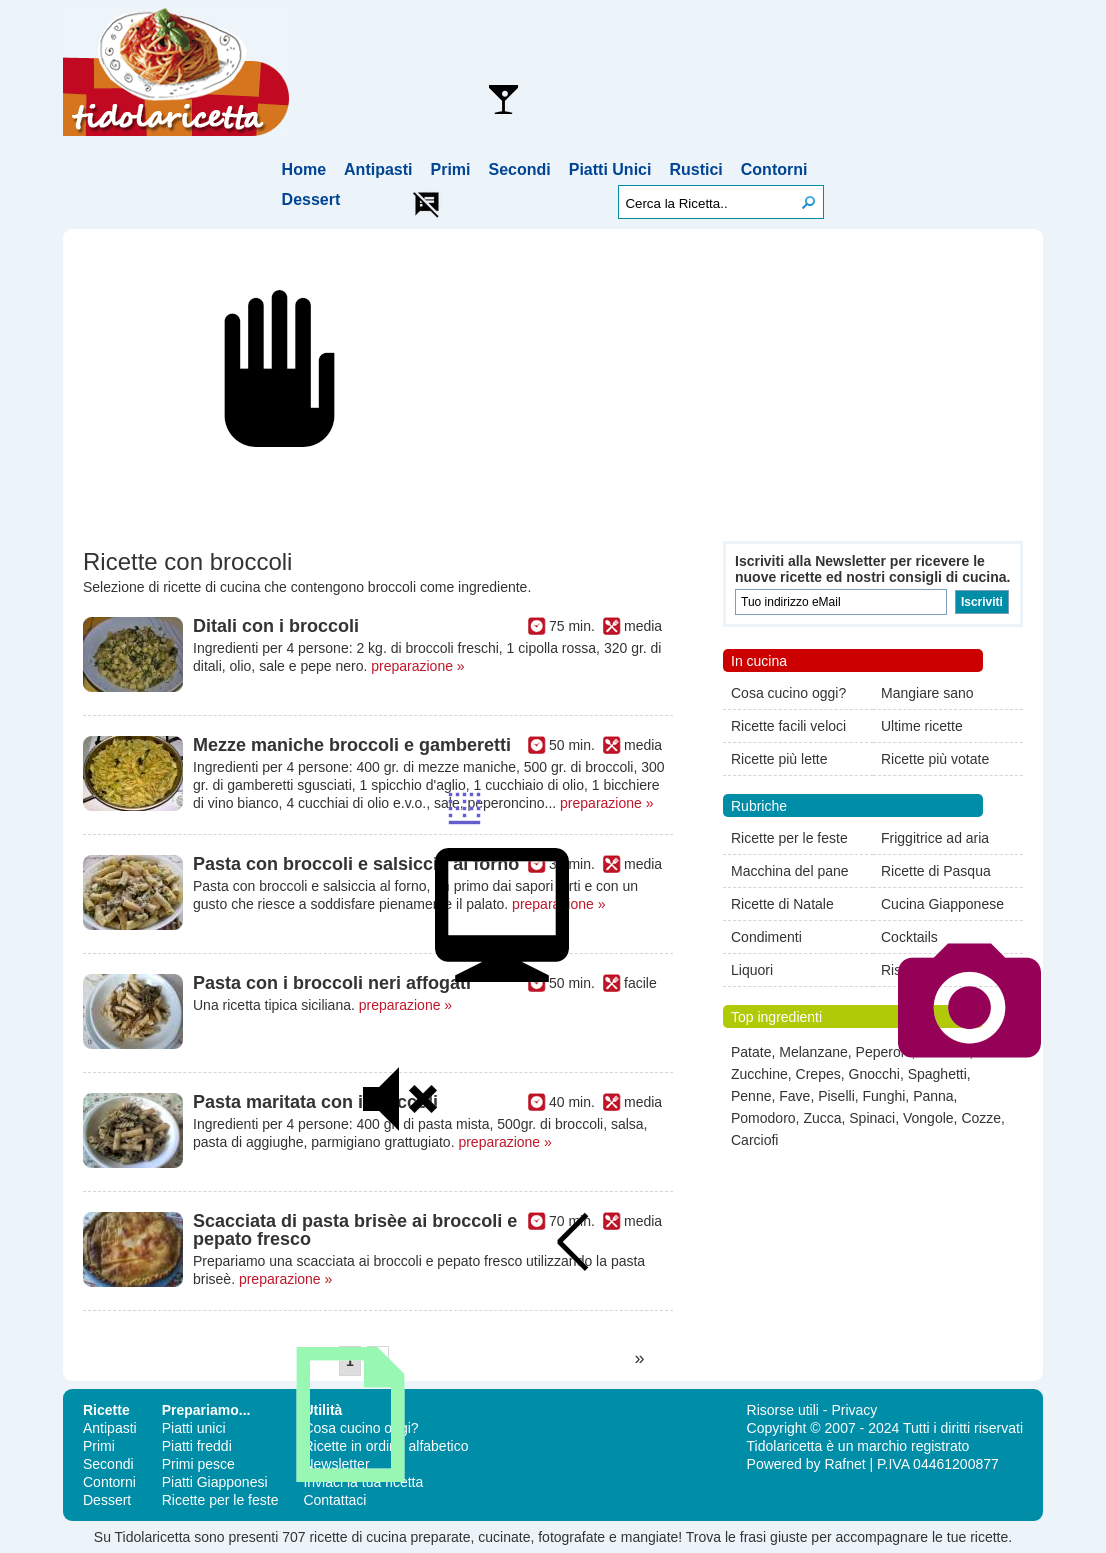  I want to click on switch to desktop view, so click(502, 915).